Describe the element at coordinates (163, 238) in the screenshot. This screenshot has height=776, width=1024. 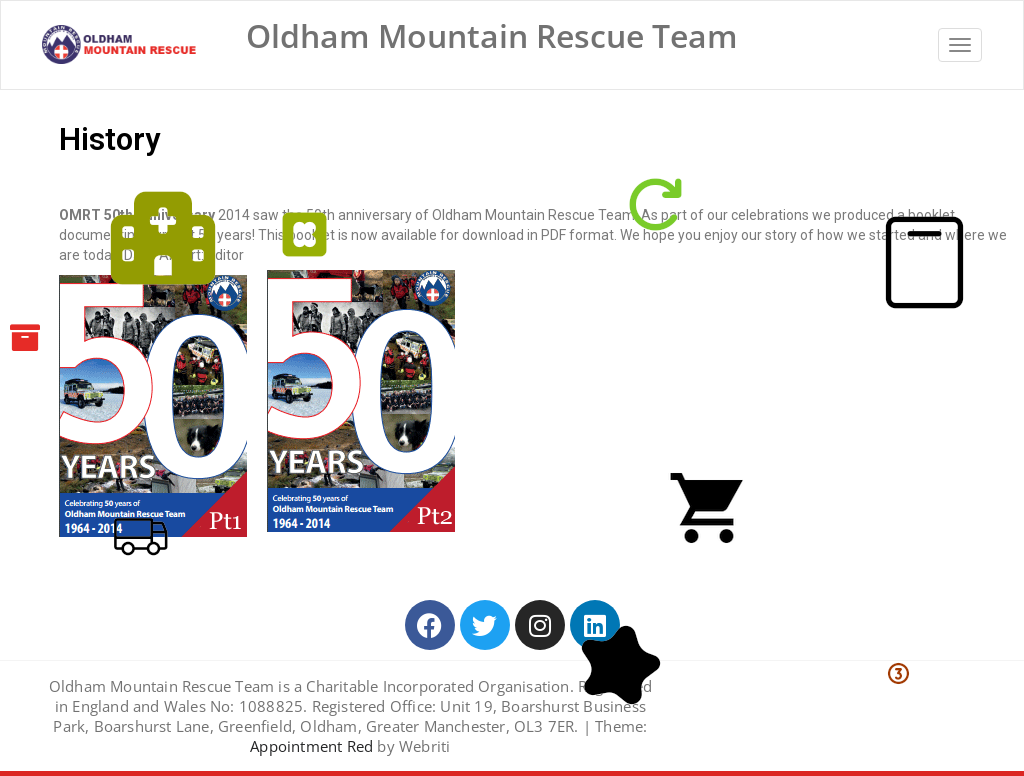
I see `view nearby hospitals or medical facilities` at that location.